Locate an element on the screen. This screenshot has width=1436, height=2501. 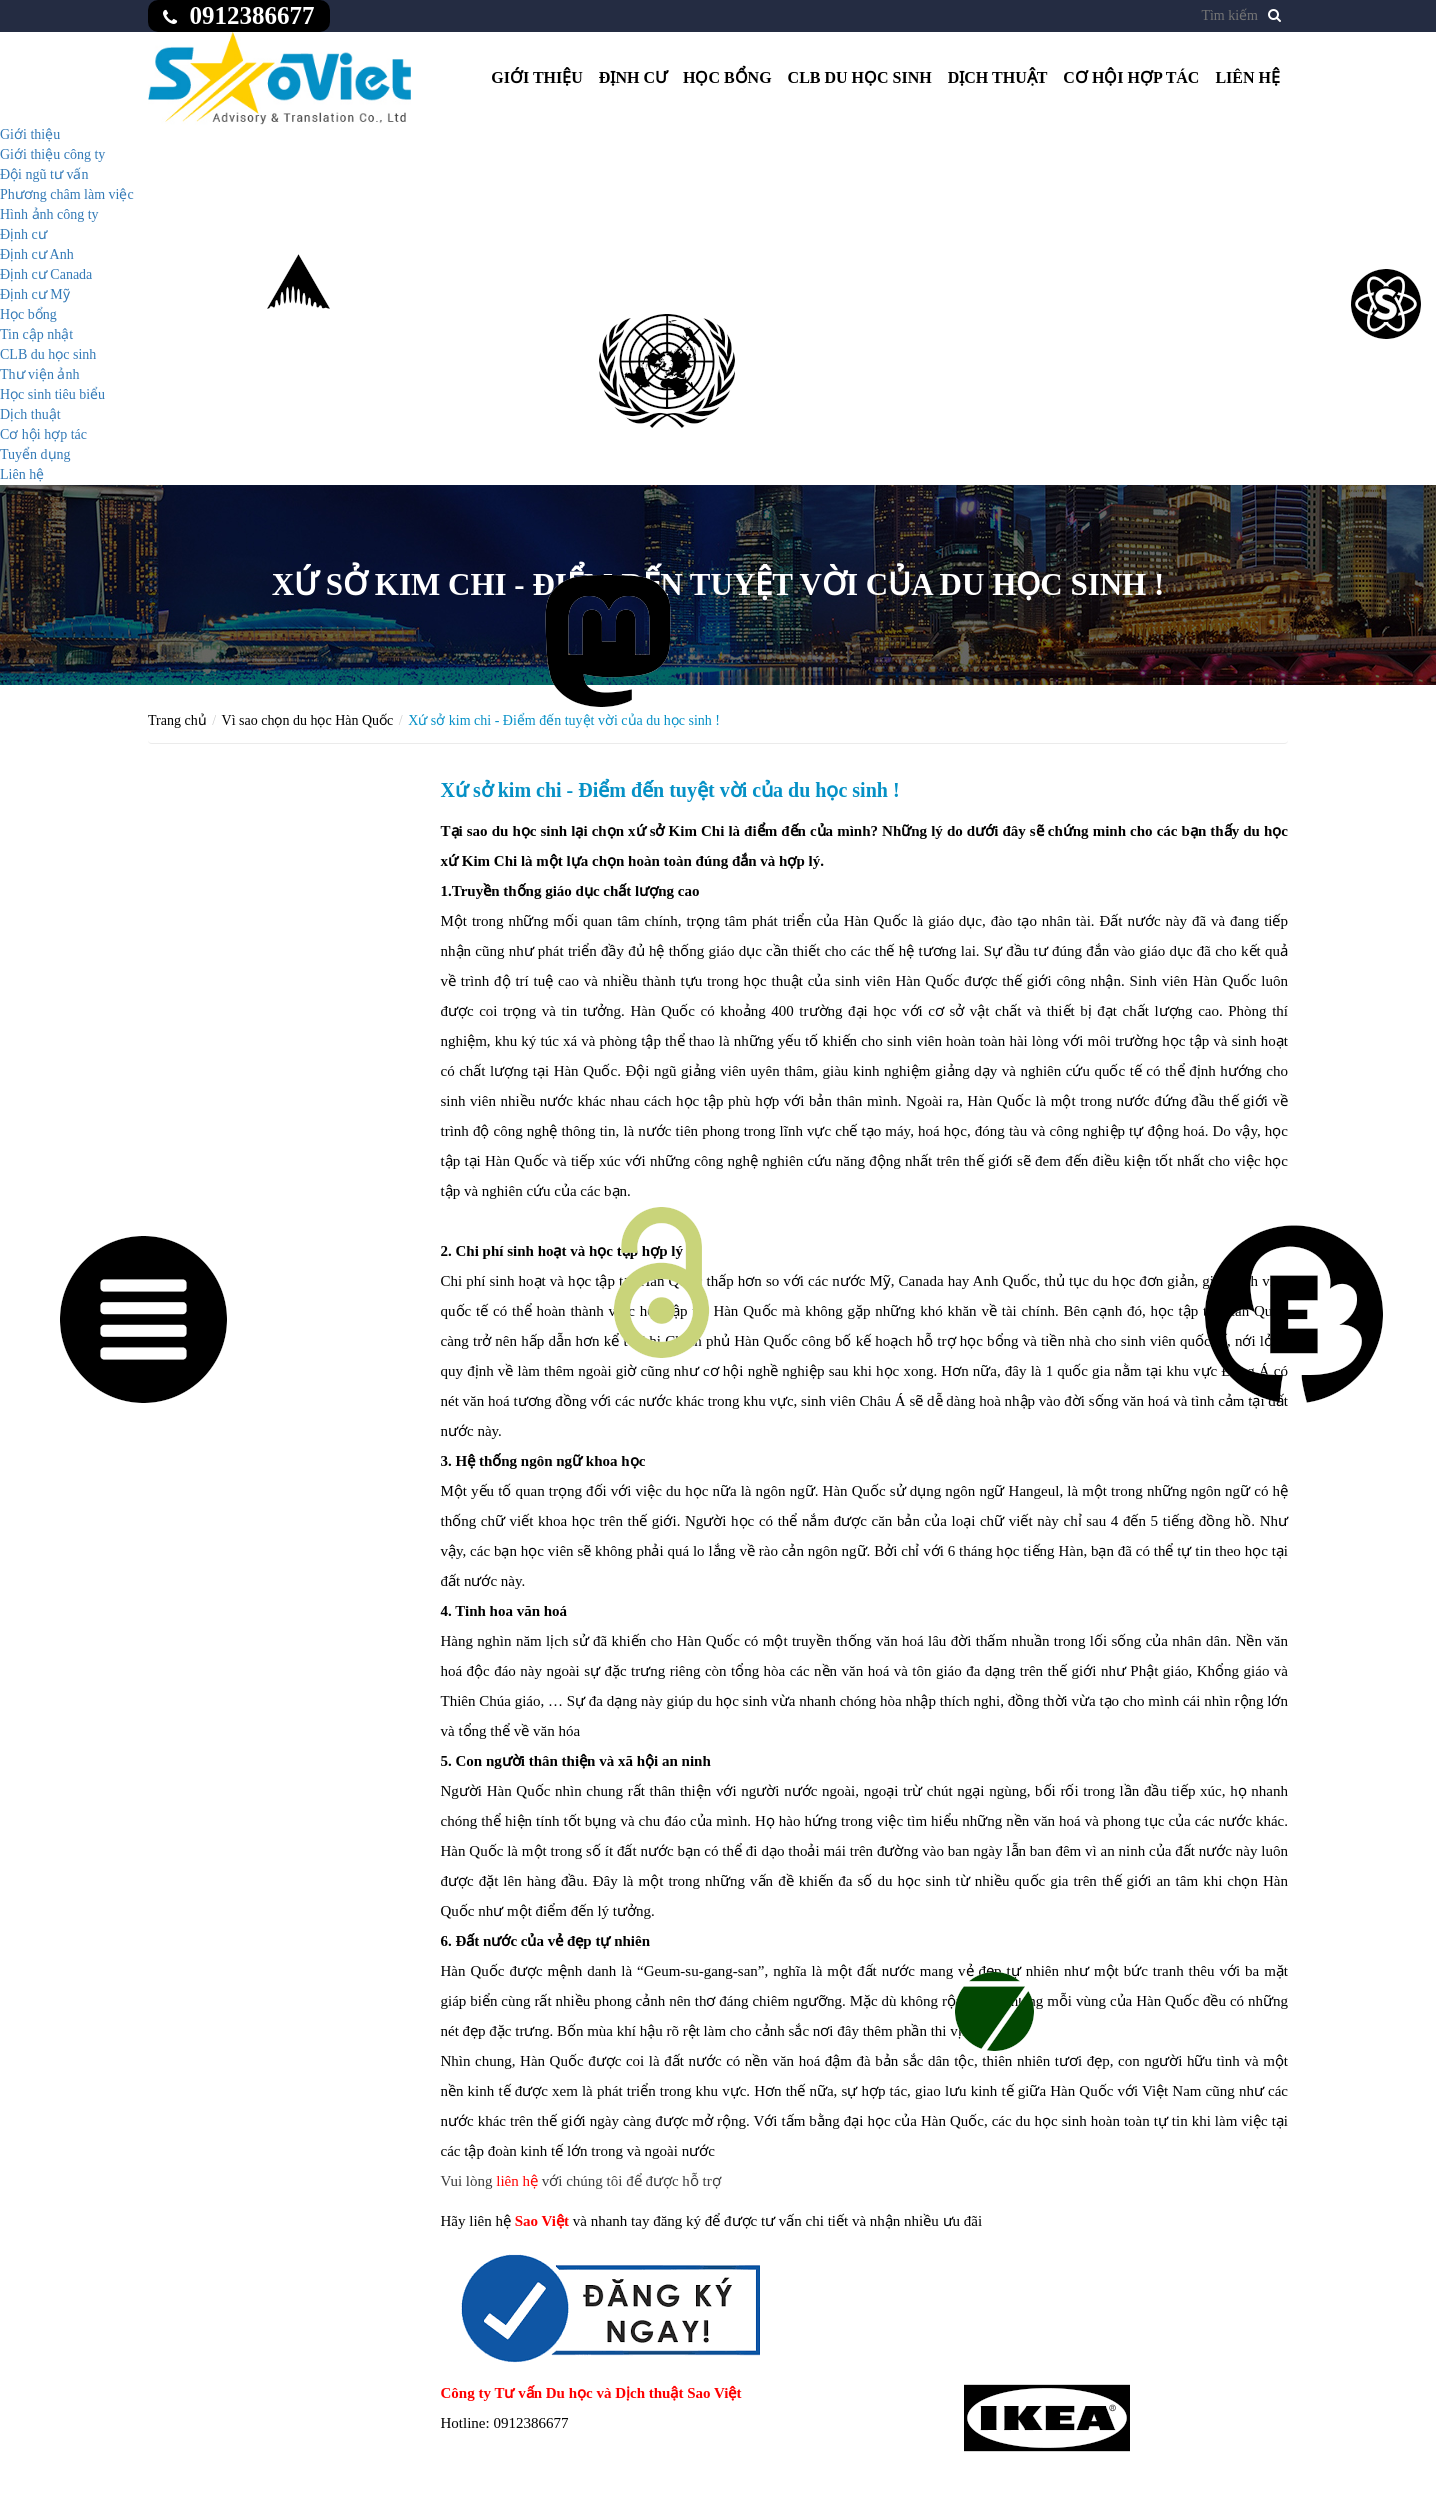
open ecosia search engine is located at coordinates (1294, 1314).